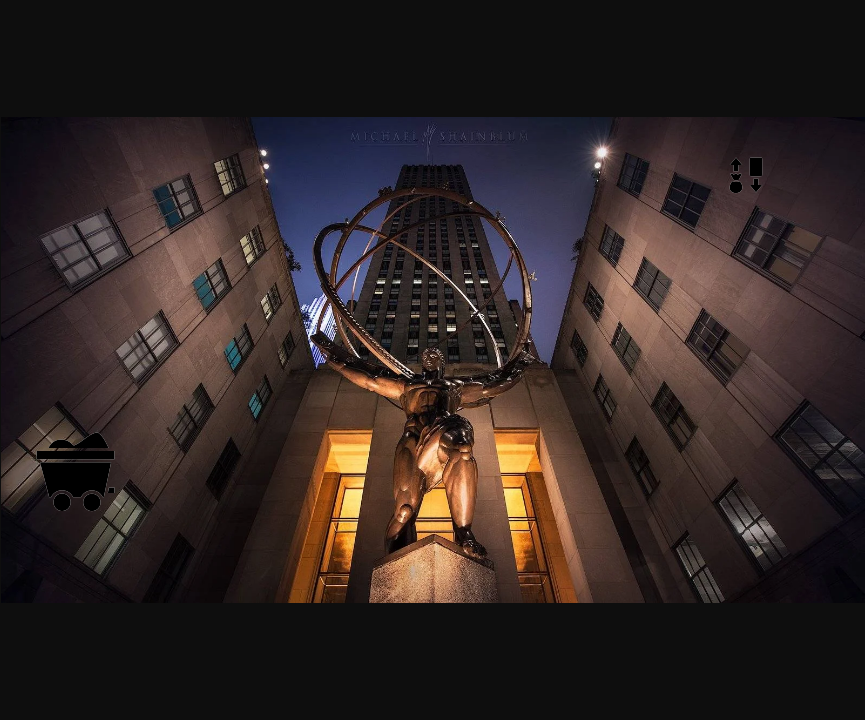 This screenshot has width=865, height=720. What do you see at coordinates (746, 175) in the screenshot?
I see `purchase in-game cards or items` at bounding box center [746, 175].